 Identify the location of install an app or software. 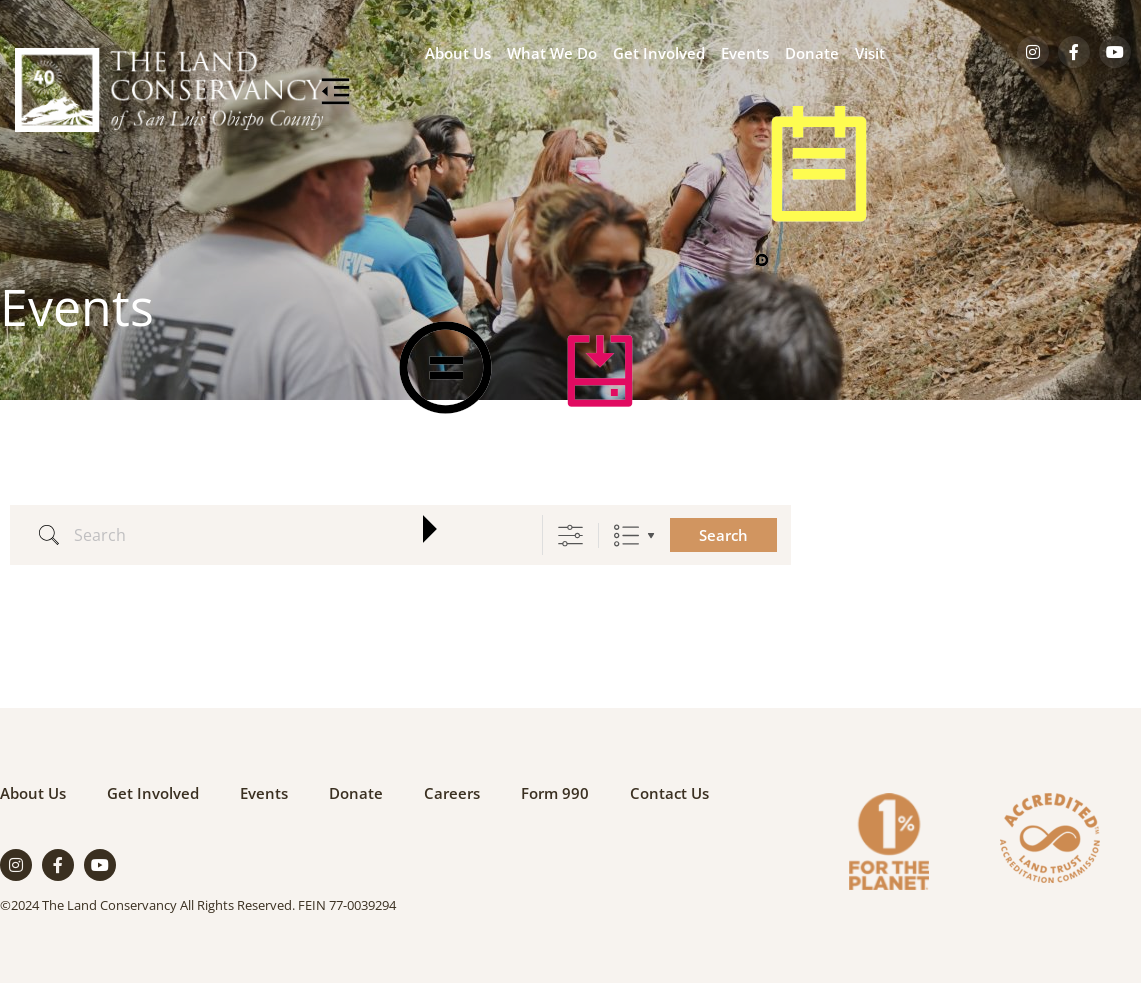
(600, 371).